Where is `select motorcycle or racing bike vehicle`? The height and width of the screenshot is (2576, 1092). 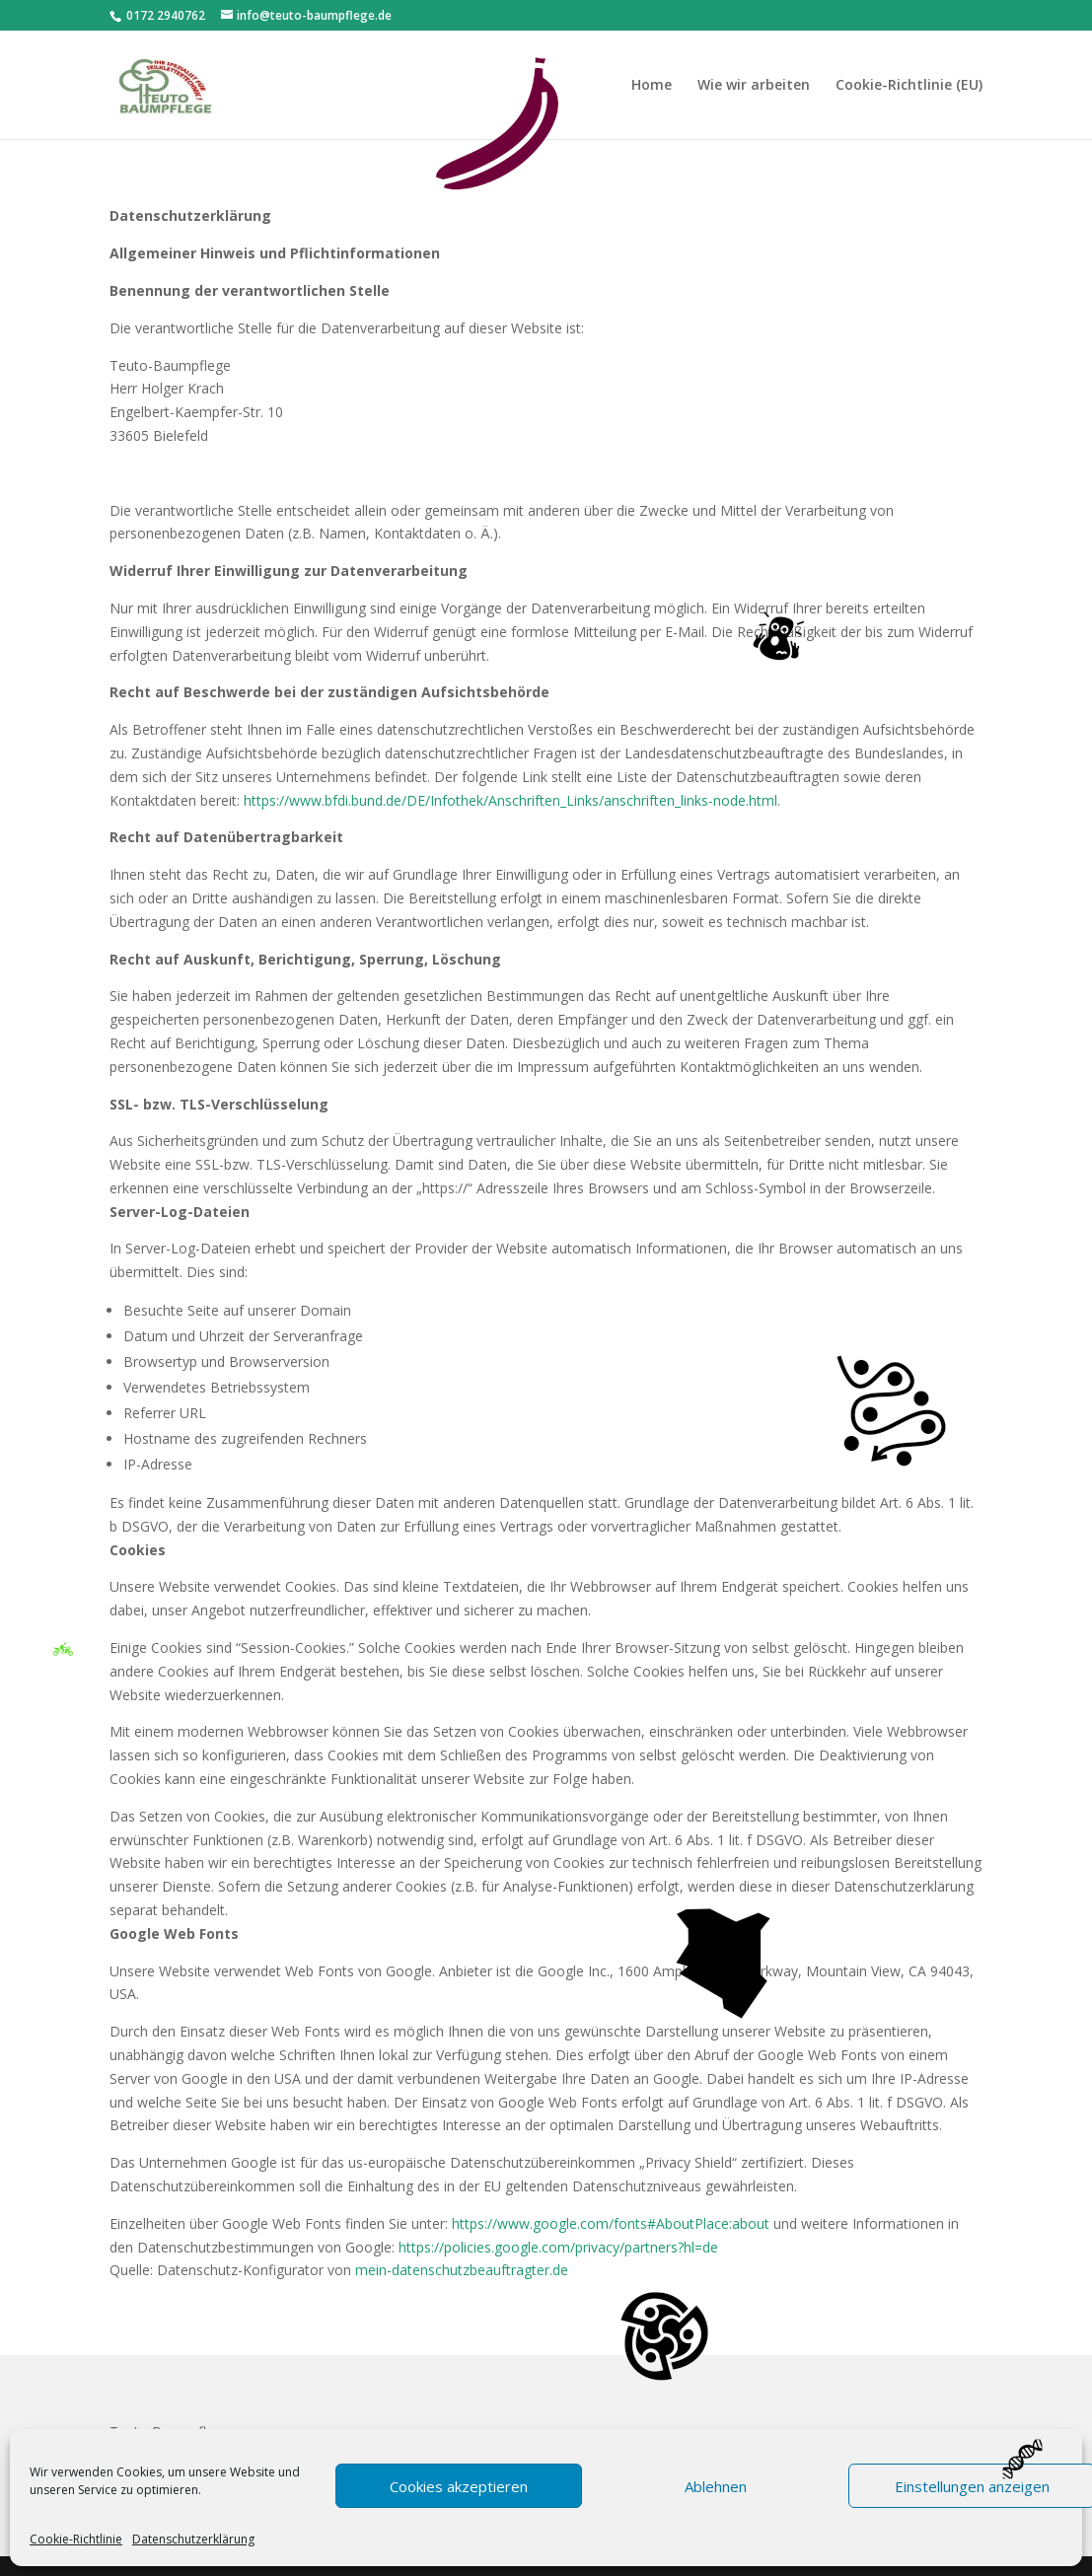 select motorcycle or racing bike vehicle is located at coordinates (62, 1648).